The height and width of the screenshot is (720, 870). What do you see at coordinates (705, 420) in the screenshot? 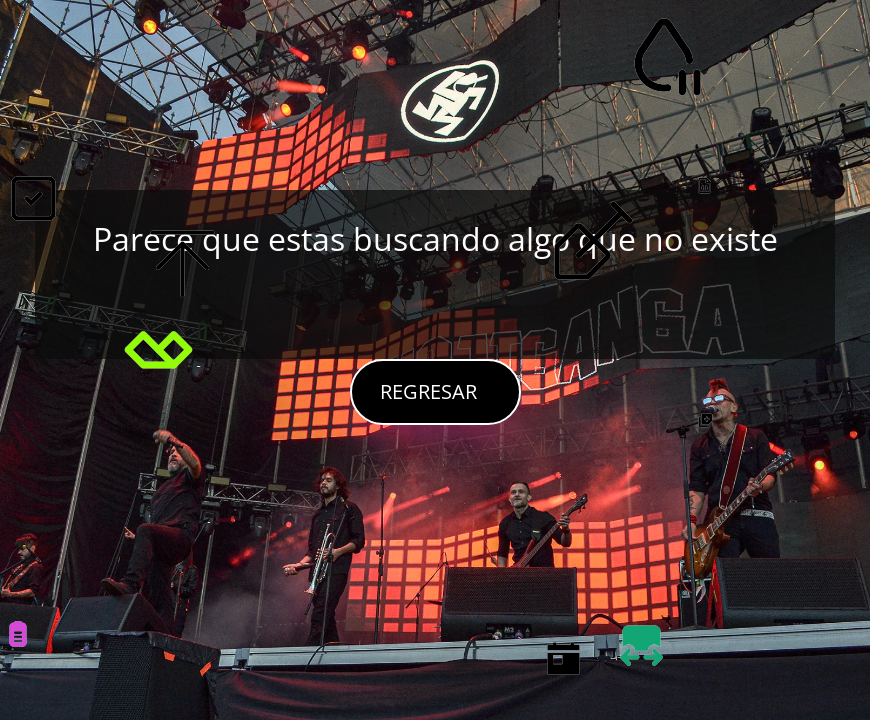
I see `access medical records or notes` at bounding box center [705, 420].